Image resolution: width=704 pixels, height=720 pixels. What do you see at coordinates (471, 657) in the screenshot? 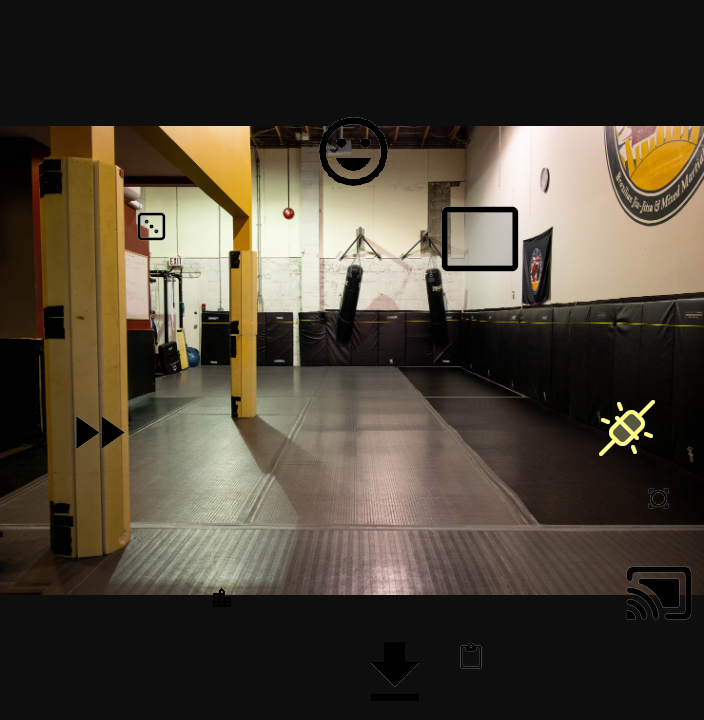
I see `paste content from clipboard` at bounding box center [471, 657].